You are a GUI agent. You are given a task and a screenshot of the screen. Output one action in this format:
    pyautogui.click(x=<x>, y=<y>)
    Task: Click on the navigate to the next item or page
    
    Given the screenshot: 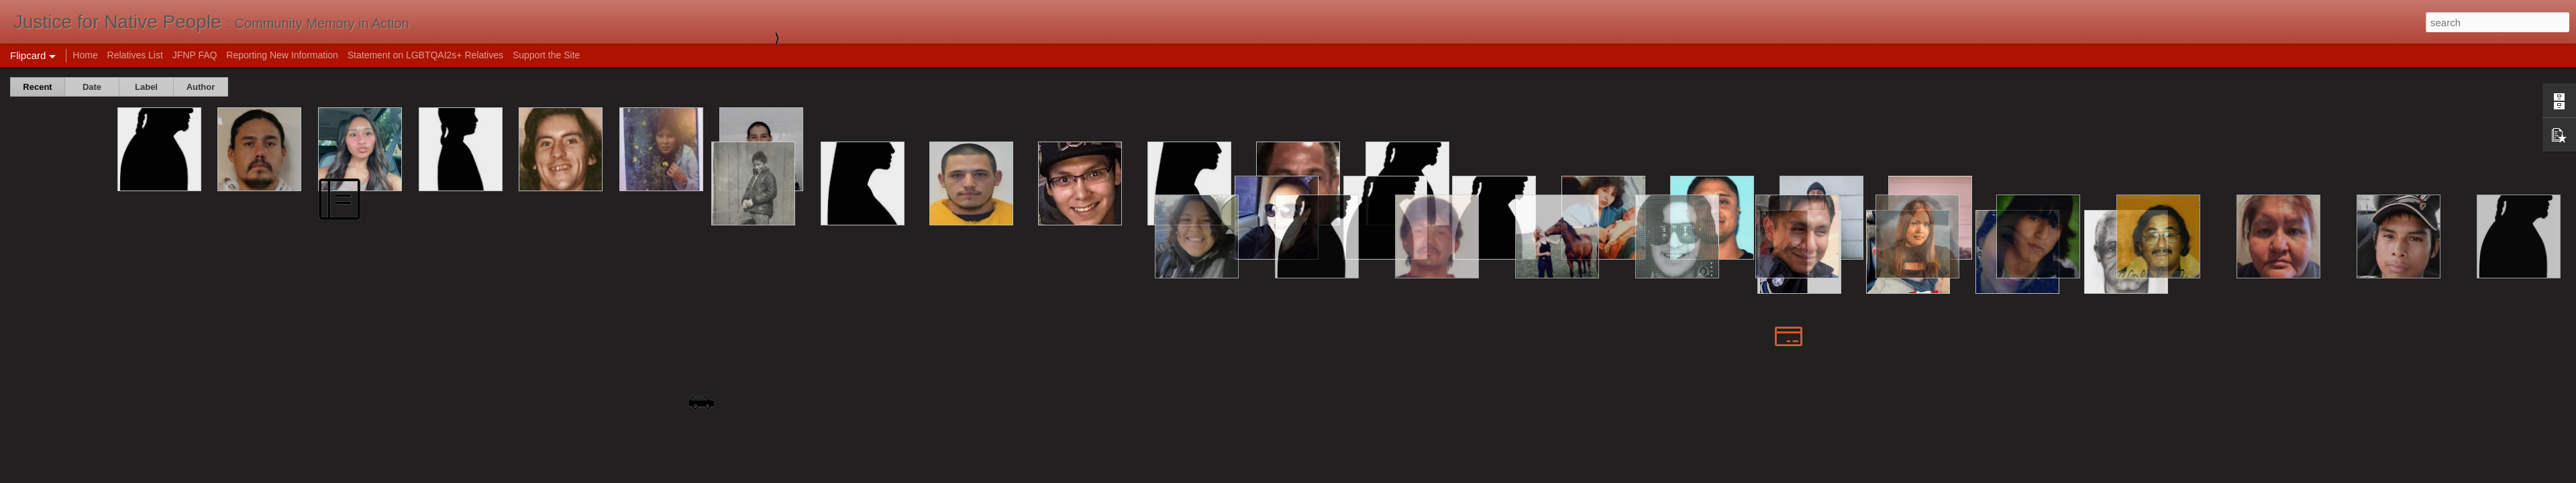 What is the action you would take?
    pyautogui.click(x=776, y=38)
    